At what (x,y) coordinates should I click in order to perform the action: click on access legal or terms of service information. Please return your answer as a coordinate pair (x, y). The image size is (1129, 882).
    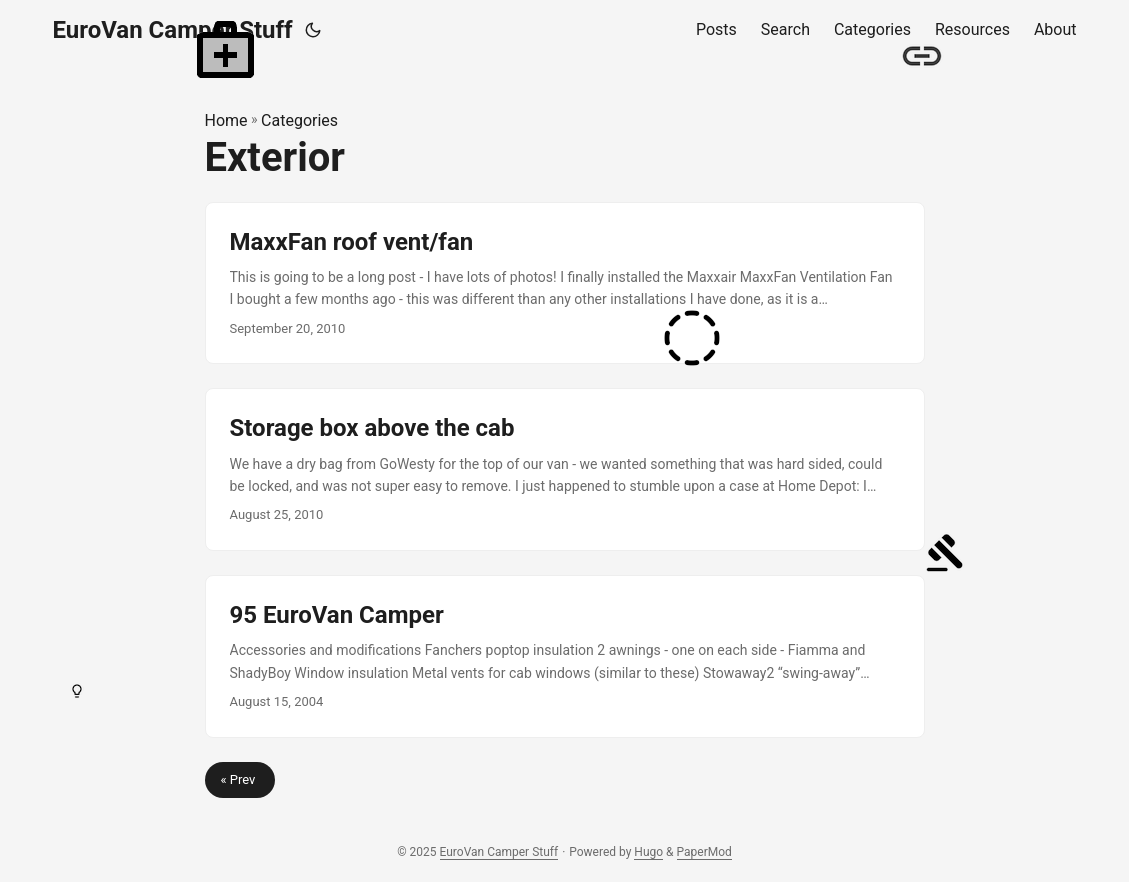
    Looking at the image, I should click on (946, 552).